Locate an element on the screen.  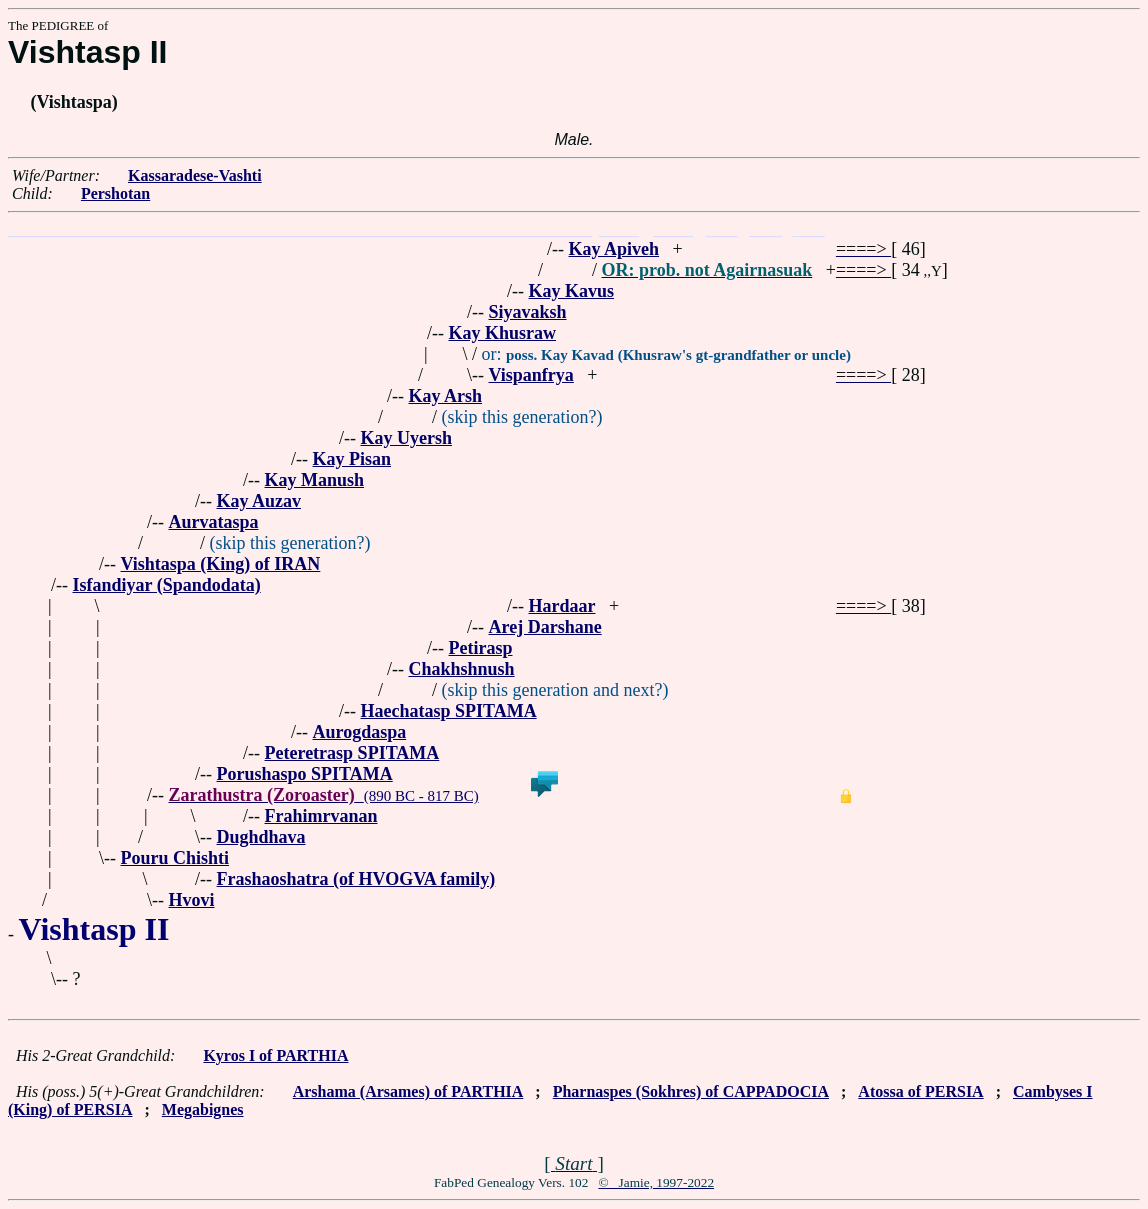
open the virtual agents app is located at coordinates (544, 783).